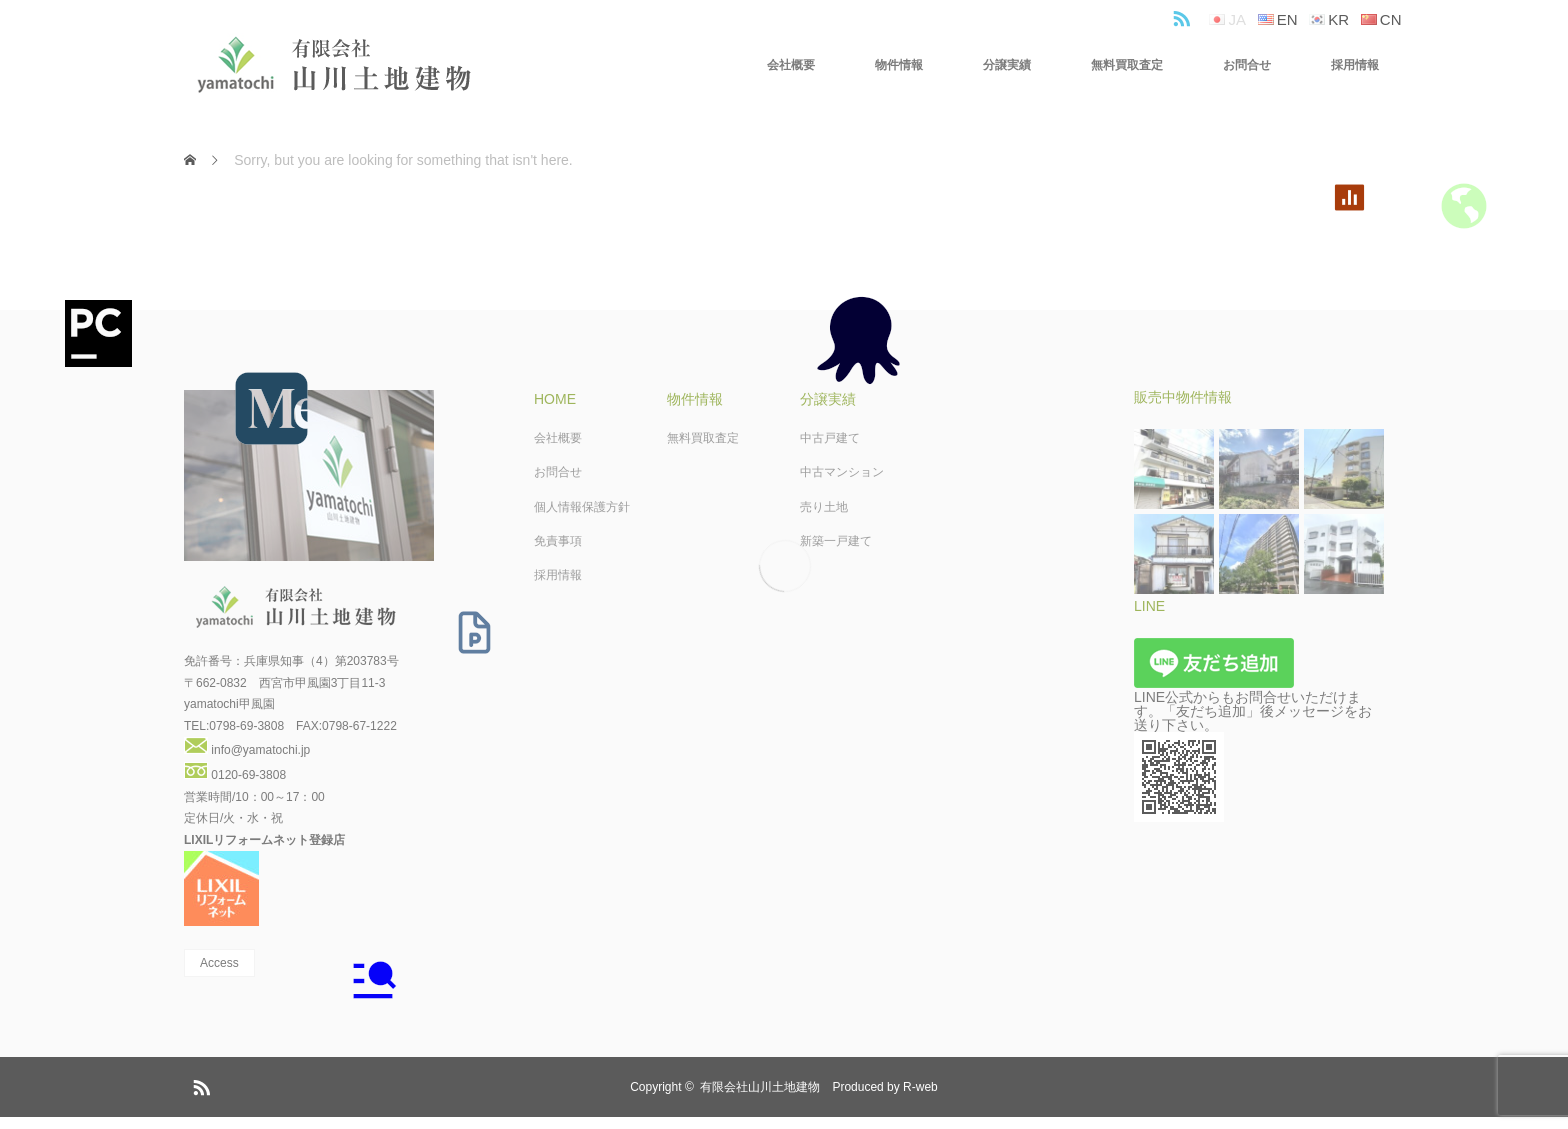 Image resolution: width=1568 pixels, height=1129 pixels. I want to click on open a powerpoint file, so click(474, 632).